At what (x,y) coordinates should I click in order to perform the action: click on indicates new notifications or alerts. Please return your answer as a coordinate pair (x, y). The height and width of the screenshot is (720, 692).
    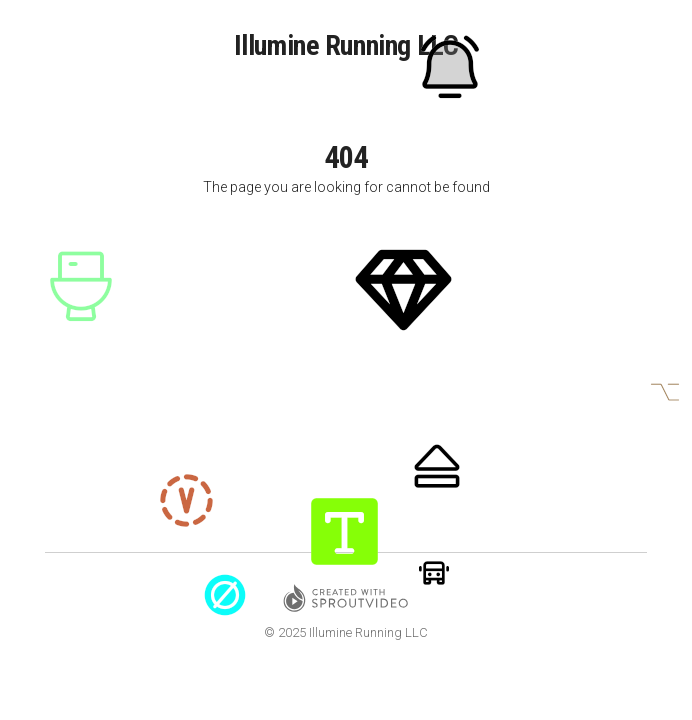
    Looking at the image, I should click on (450, 68).